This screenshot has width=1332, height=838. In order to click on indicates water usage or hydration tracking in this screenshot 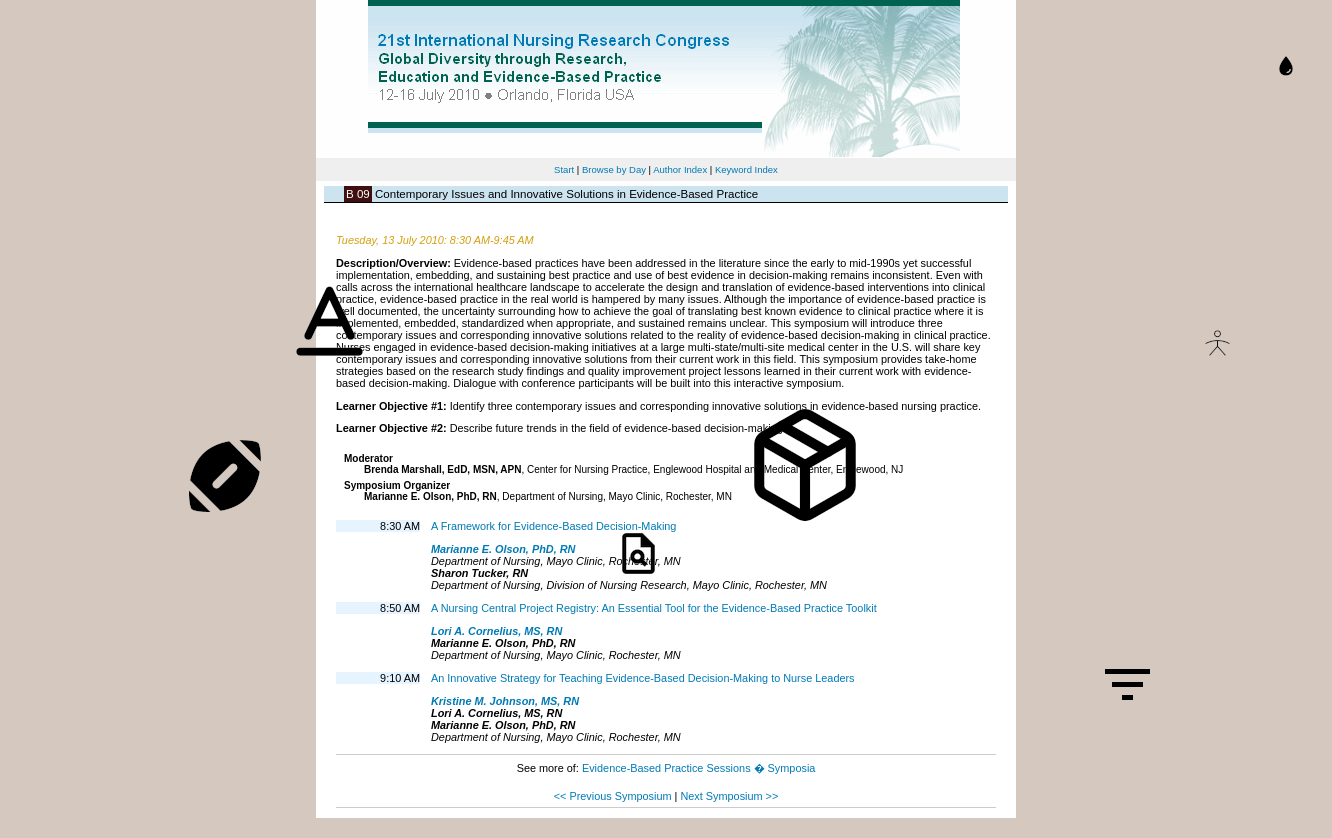, I will do `click(1286, 66)`.